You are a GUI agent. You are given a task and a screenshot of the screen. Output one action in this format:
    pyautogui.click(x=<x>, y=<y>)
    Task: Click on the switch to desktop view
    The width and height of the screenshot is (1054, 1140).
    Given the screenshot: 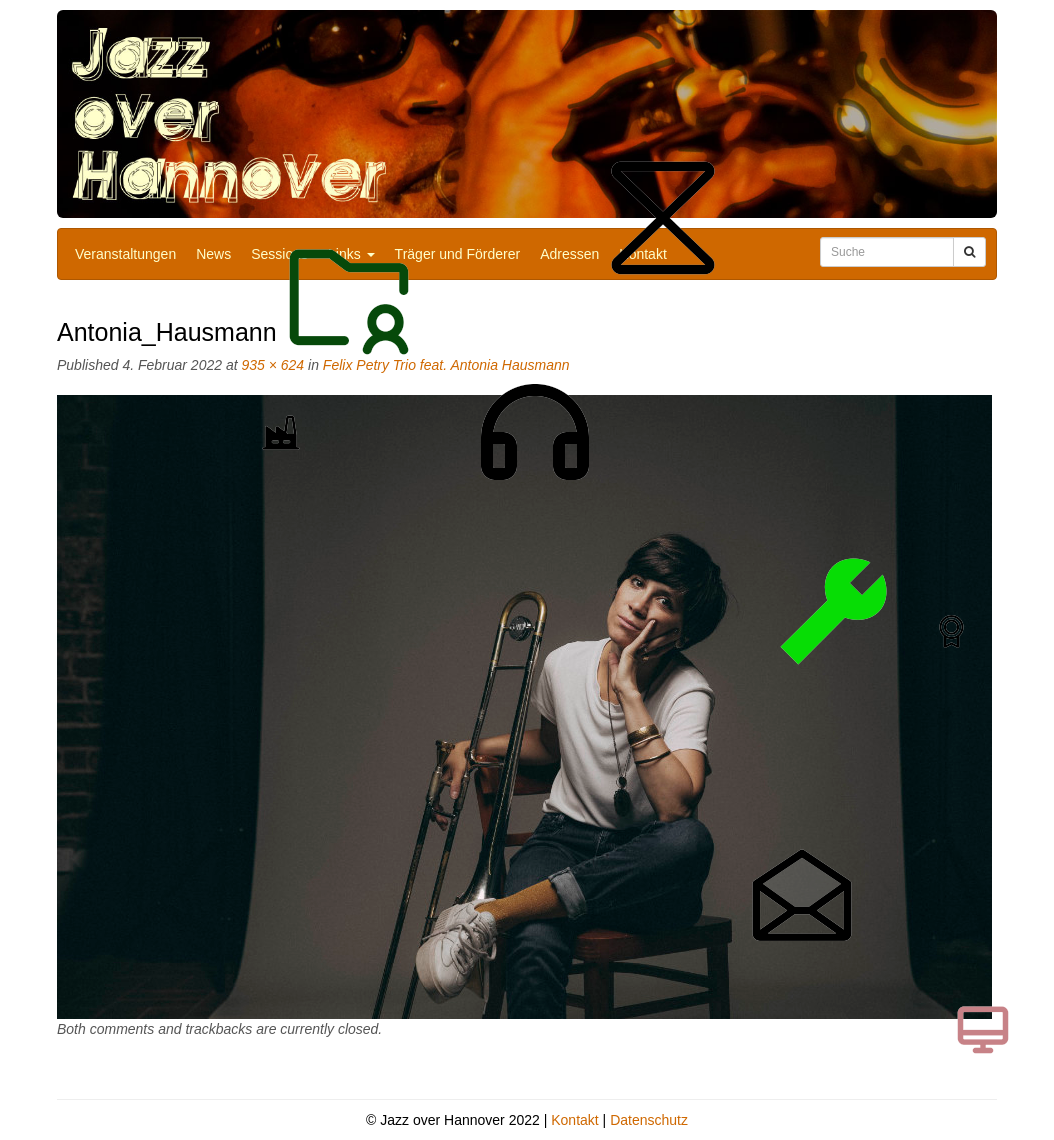 What is the action you would take?
    pyautogui.click(x=983, y=1028)
    